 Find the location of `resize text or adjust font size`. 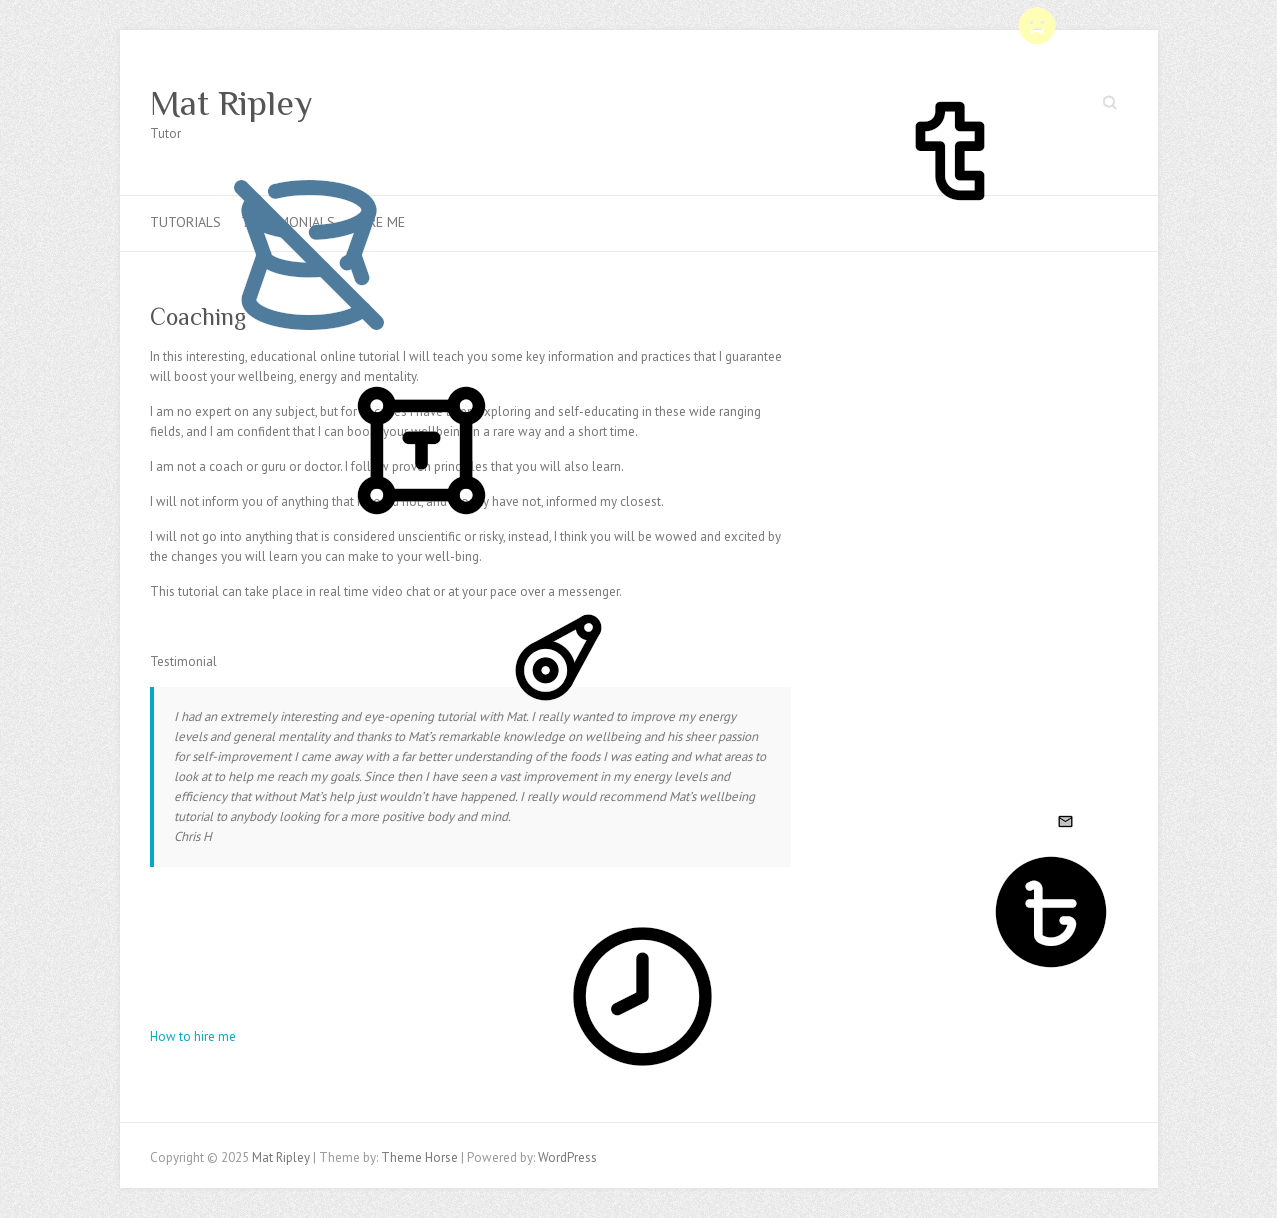

resize text or adjust font size is located at coordinates (421, 450).